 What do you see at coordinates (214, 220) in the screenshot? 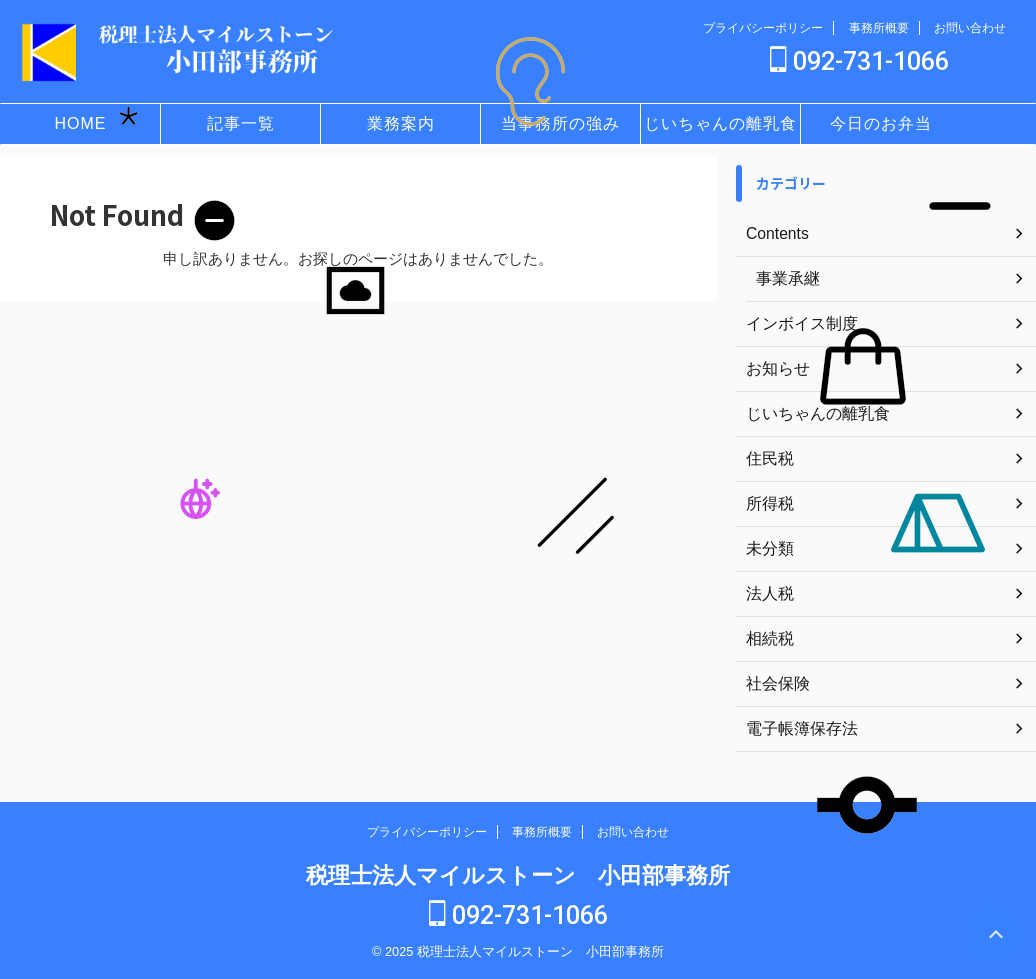
I see `remove an item from a list or cart` at bounding box center [214, 220].